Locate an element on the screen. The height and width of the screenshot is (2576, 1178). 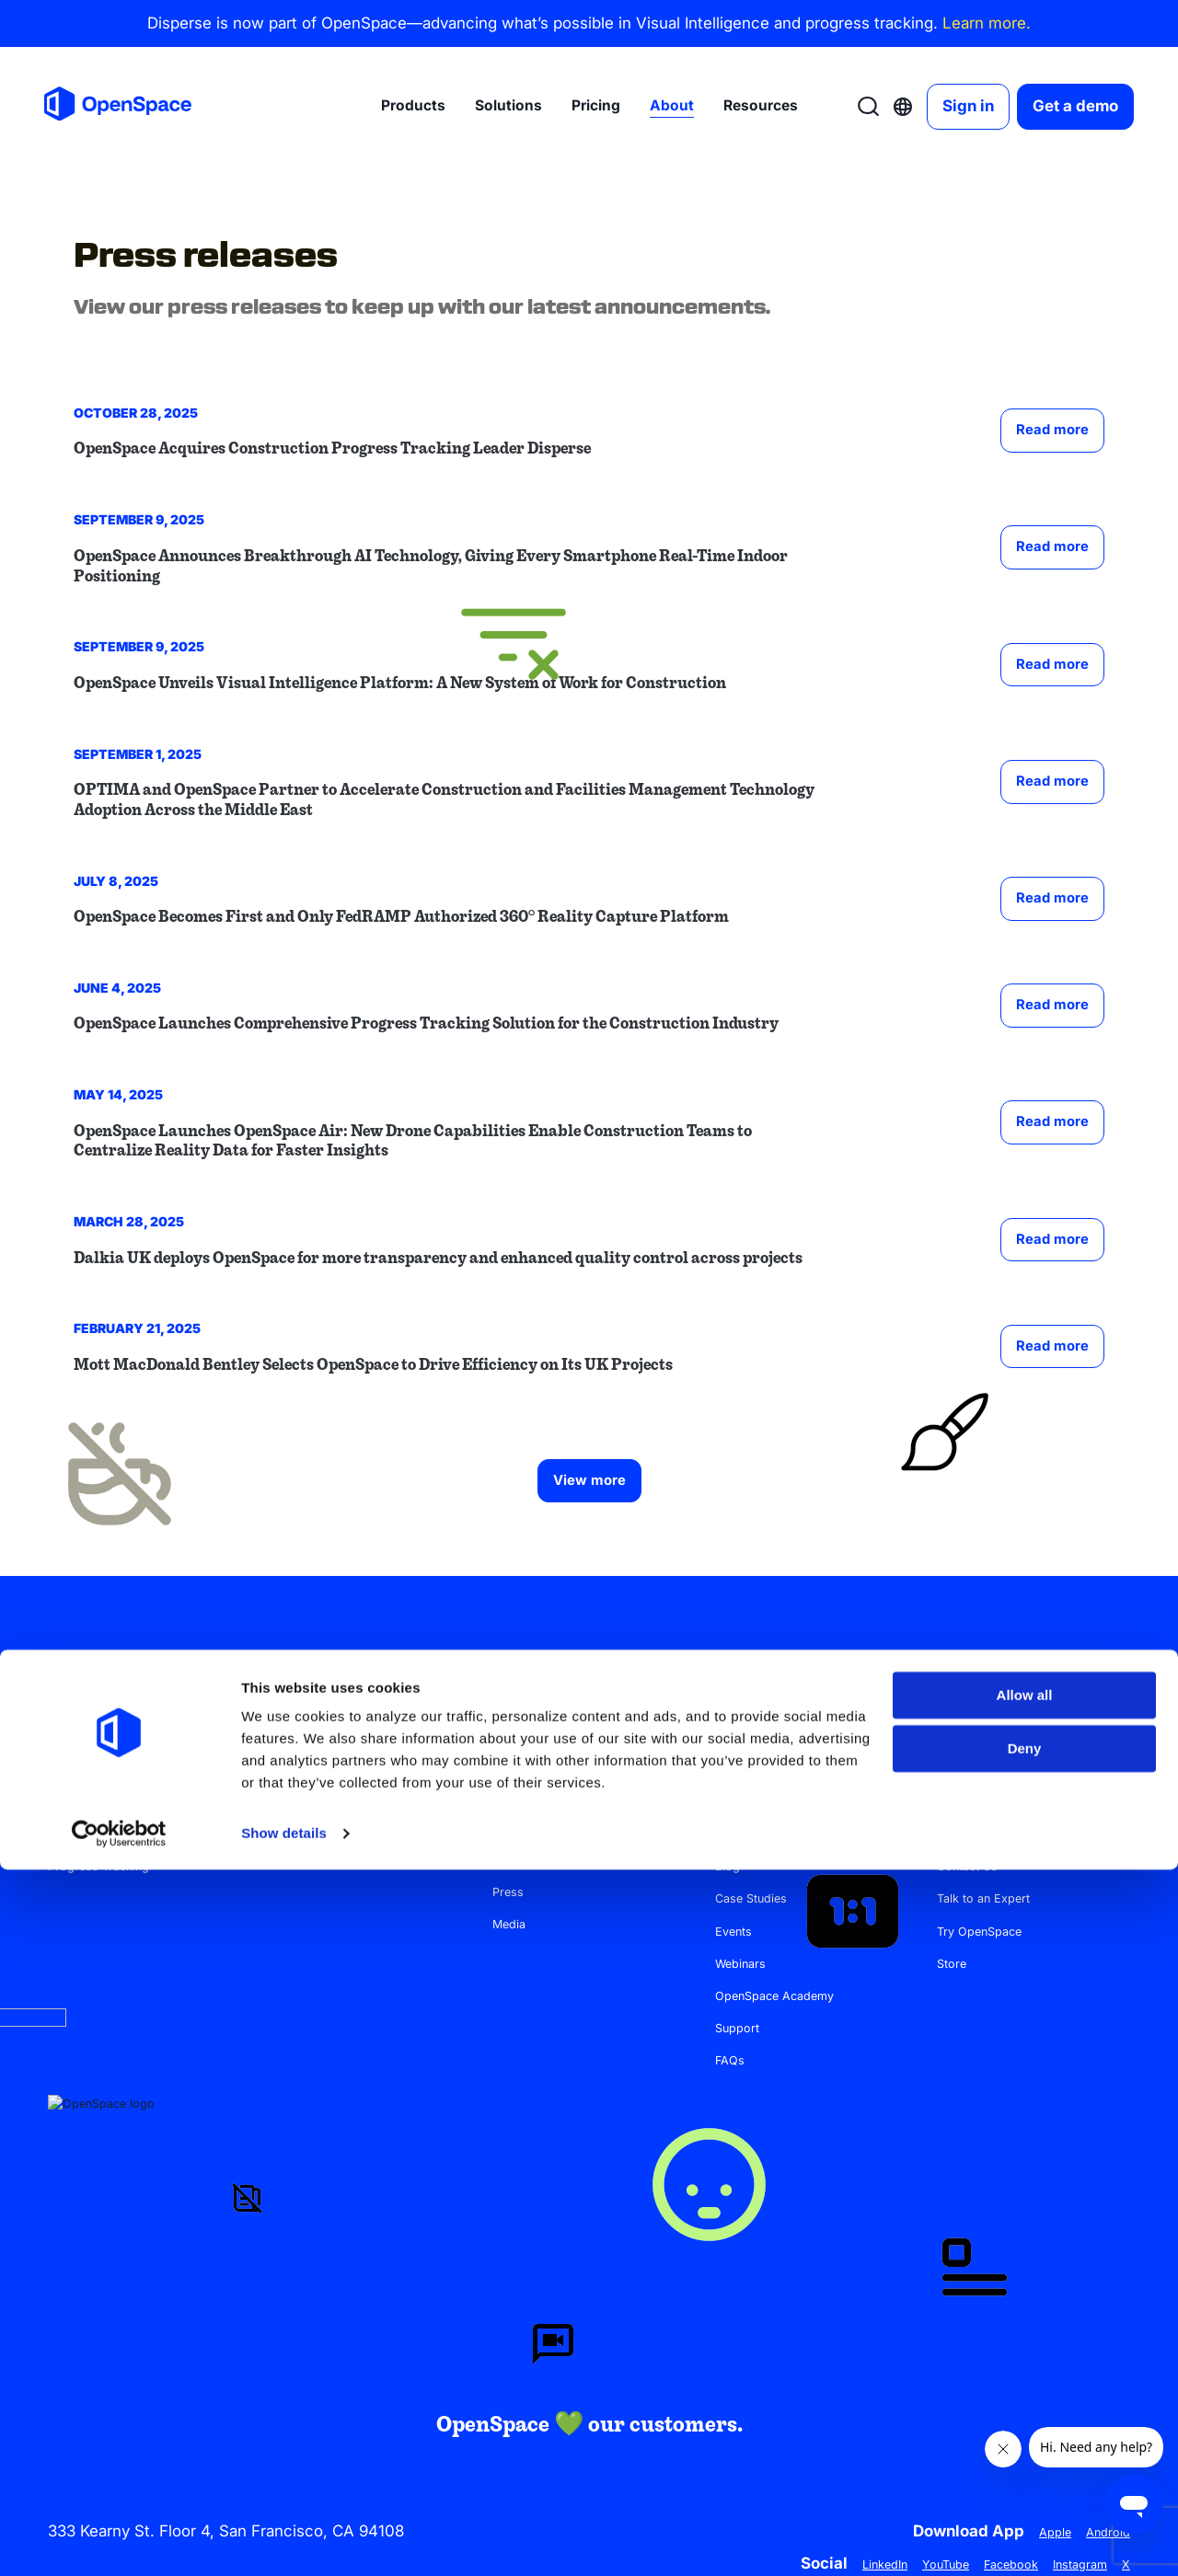
disable coffee break reminder is located at coordinates (120, 1474).